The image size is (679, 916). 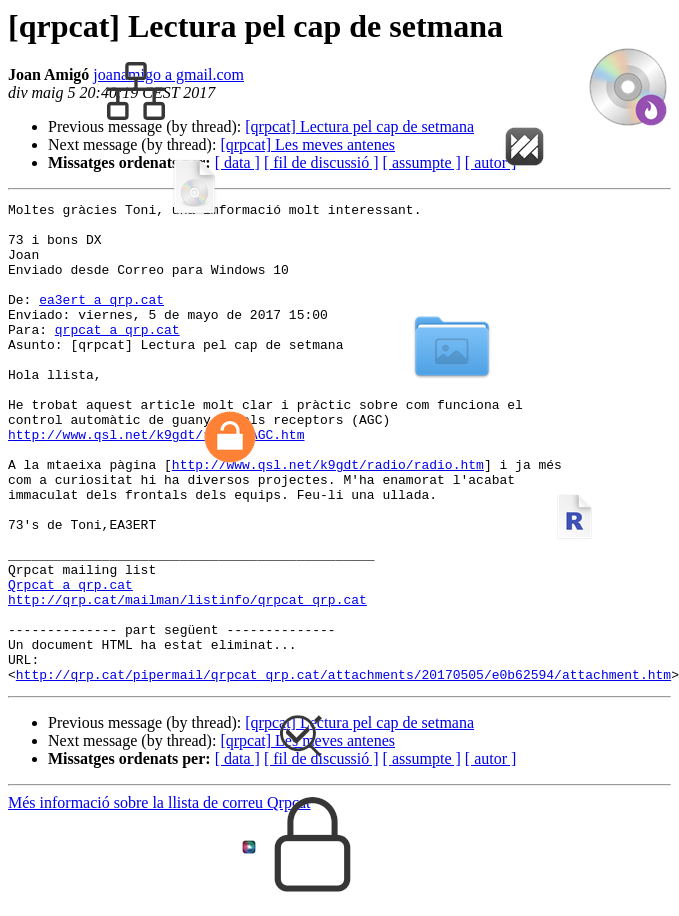 I want to click on view wired network connections, so click(x=136, y=91).